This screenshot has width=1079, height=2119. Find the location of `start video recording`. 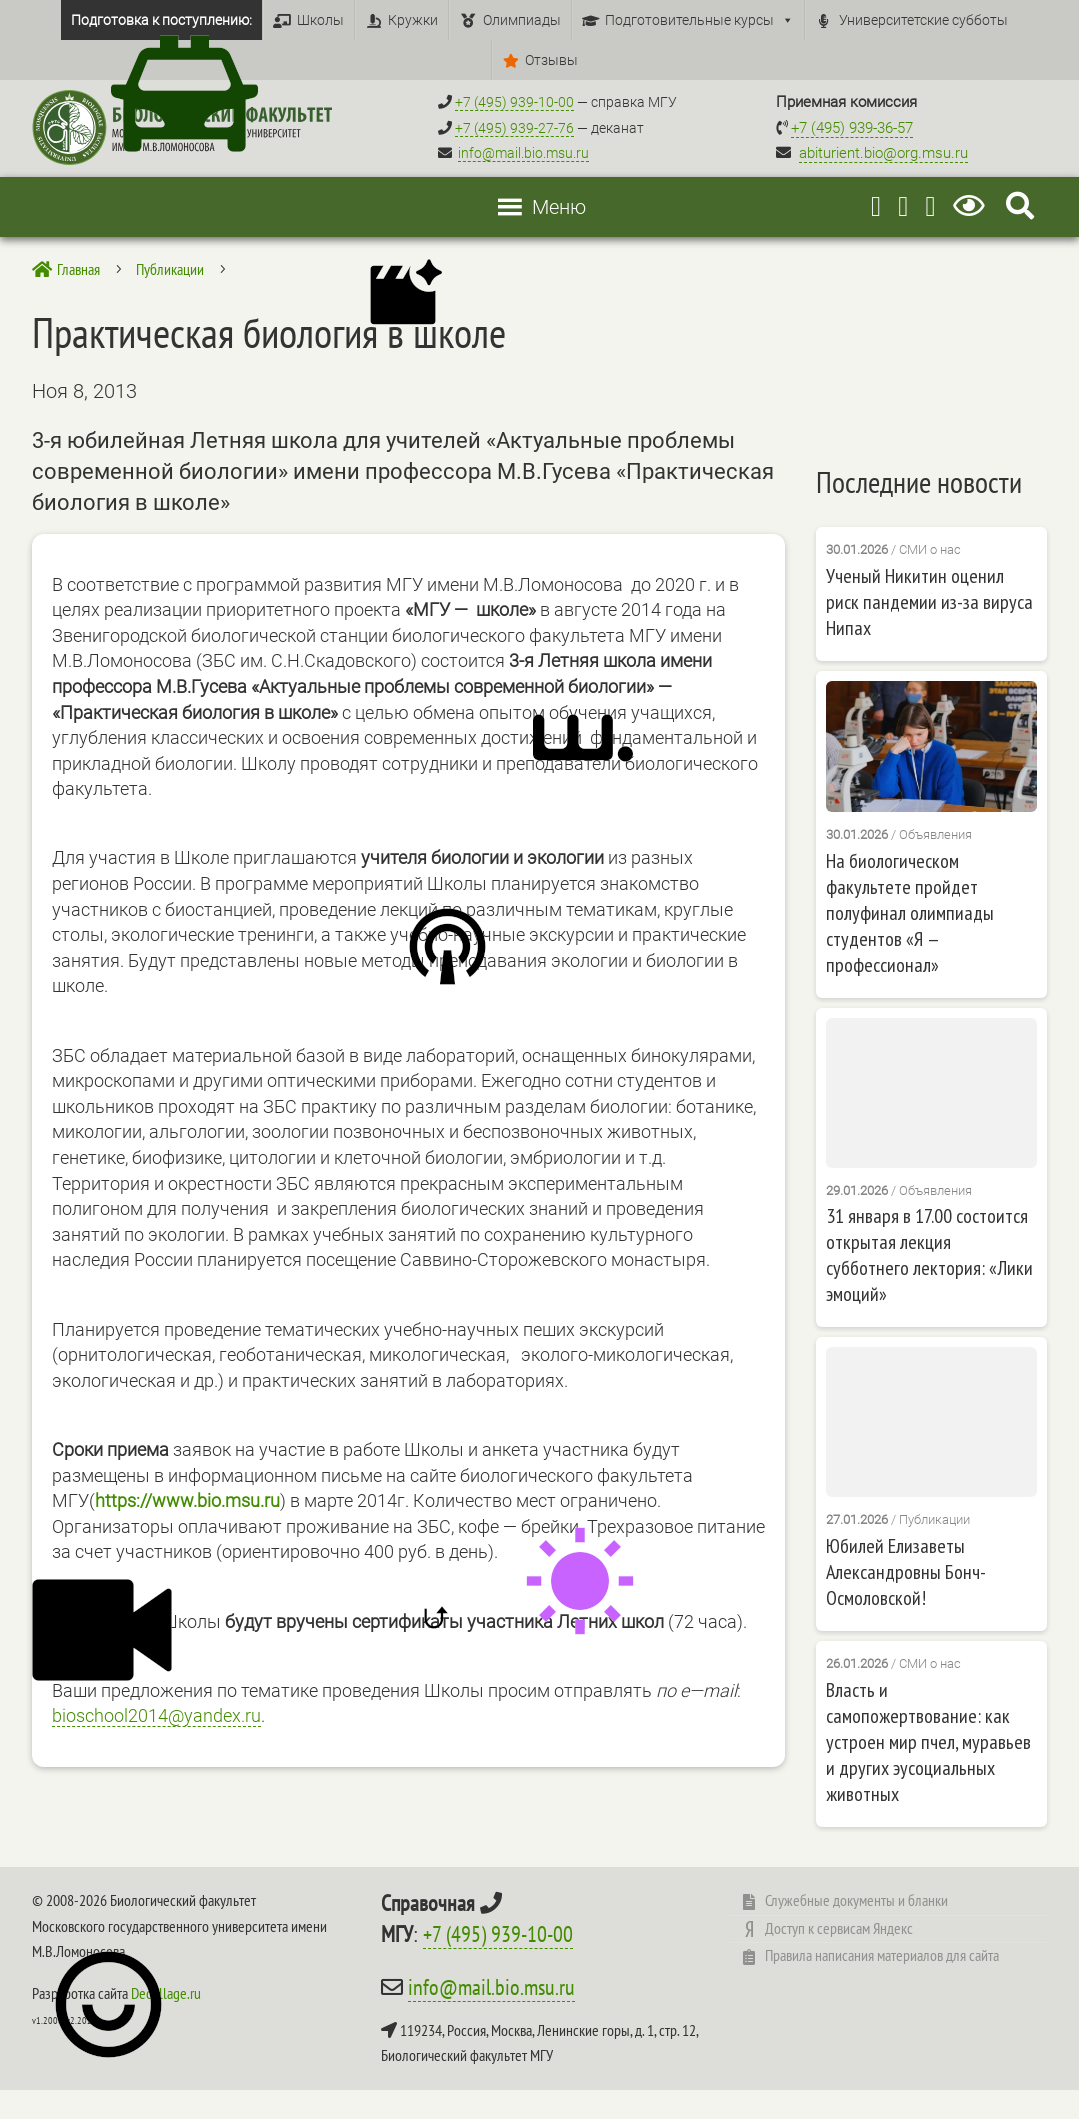

start video recording is located at coordinates (102, 1630).